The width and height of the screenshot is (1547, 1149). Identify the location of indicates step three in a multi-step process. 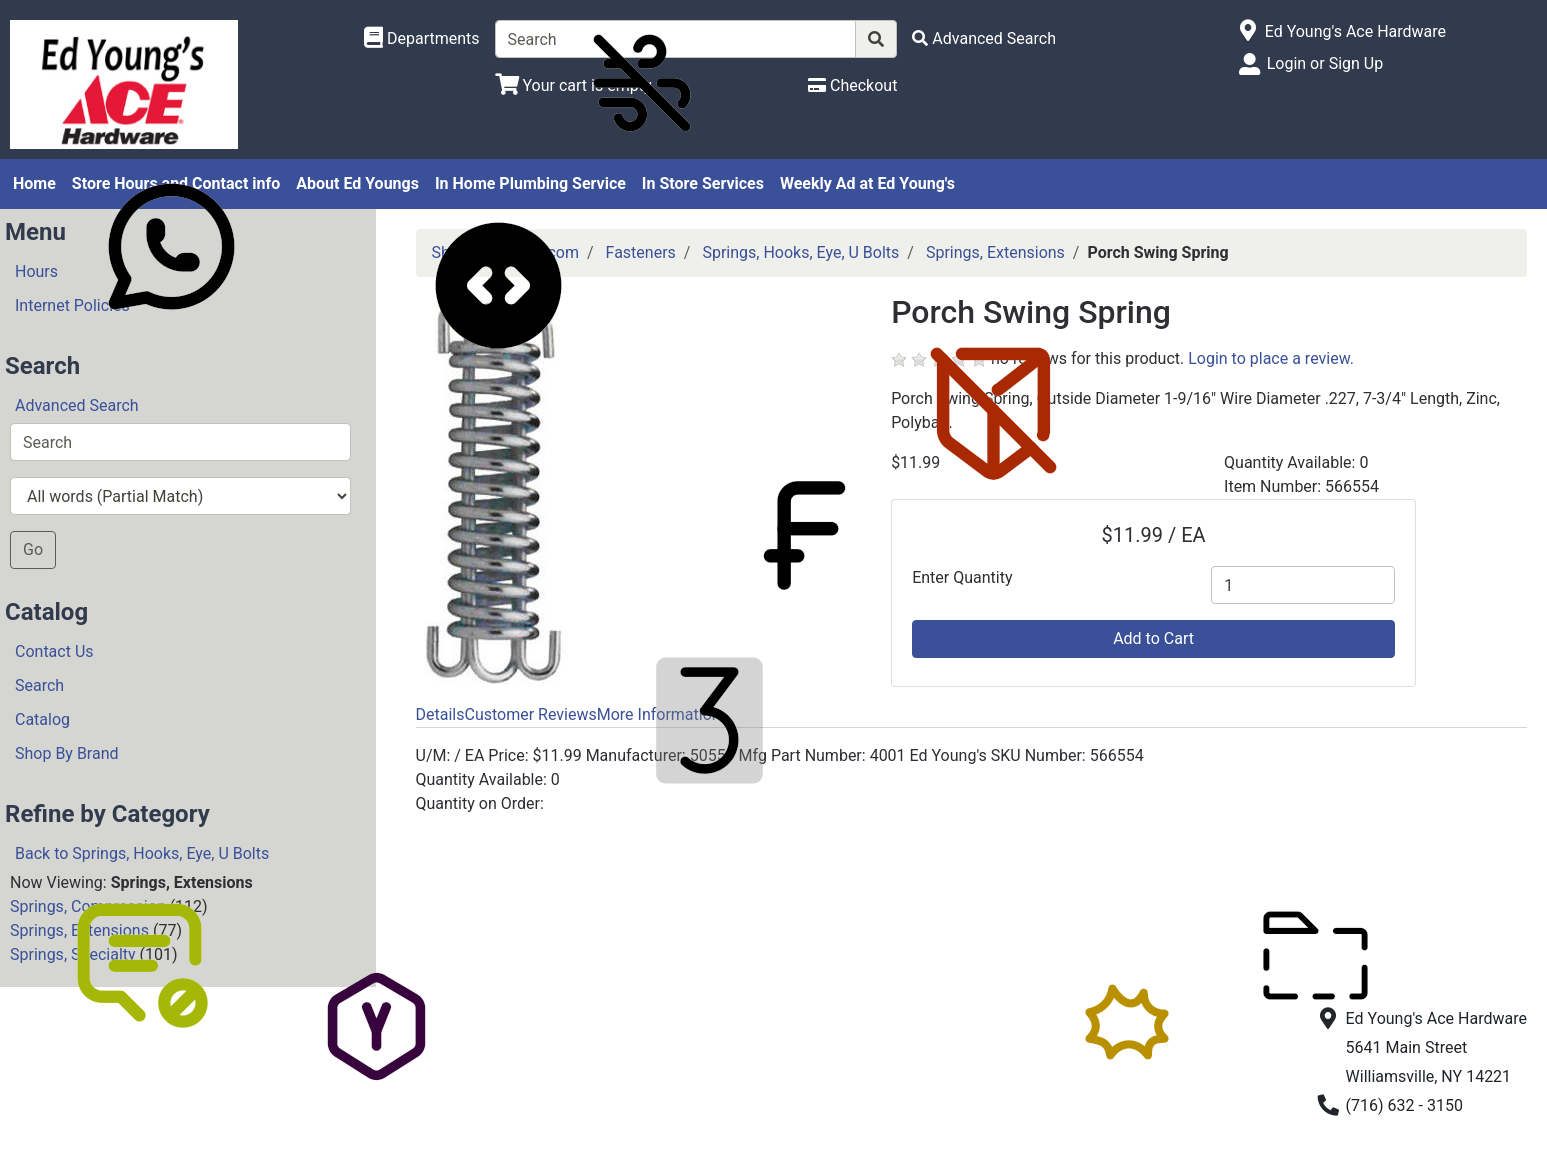
(709, 720).